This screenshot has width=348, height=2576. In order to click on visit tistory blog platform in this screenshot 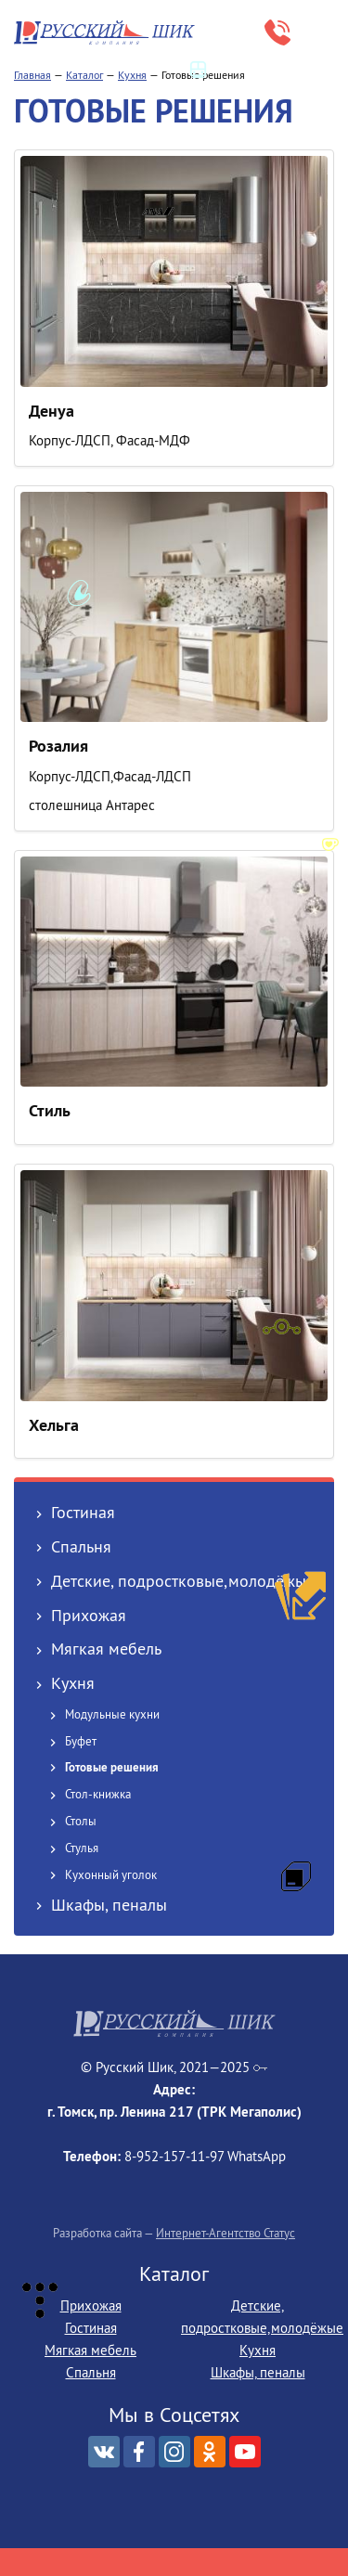, I will do `click(40, 2300)`.